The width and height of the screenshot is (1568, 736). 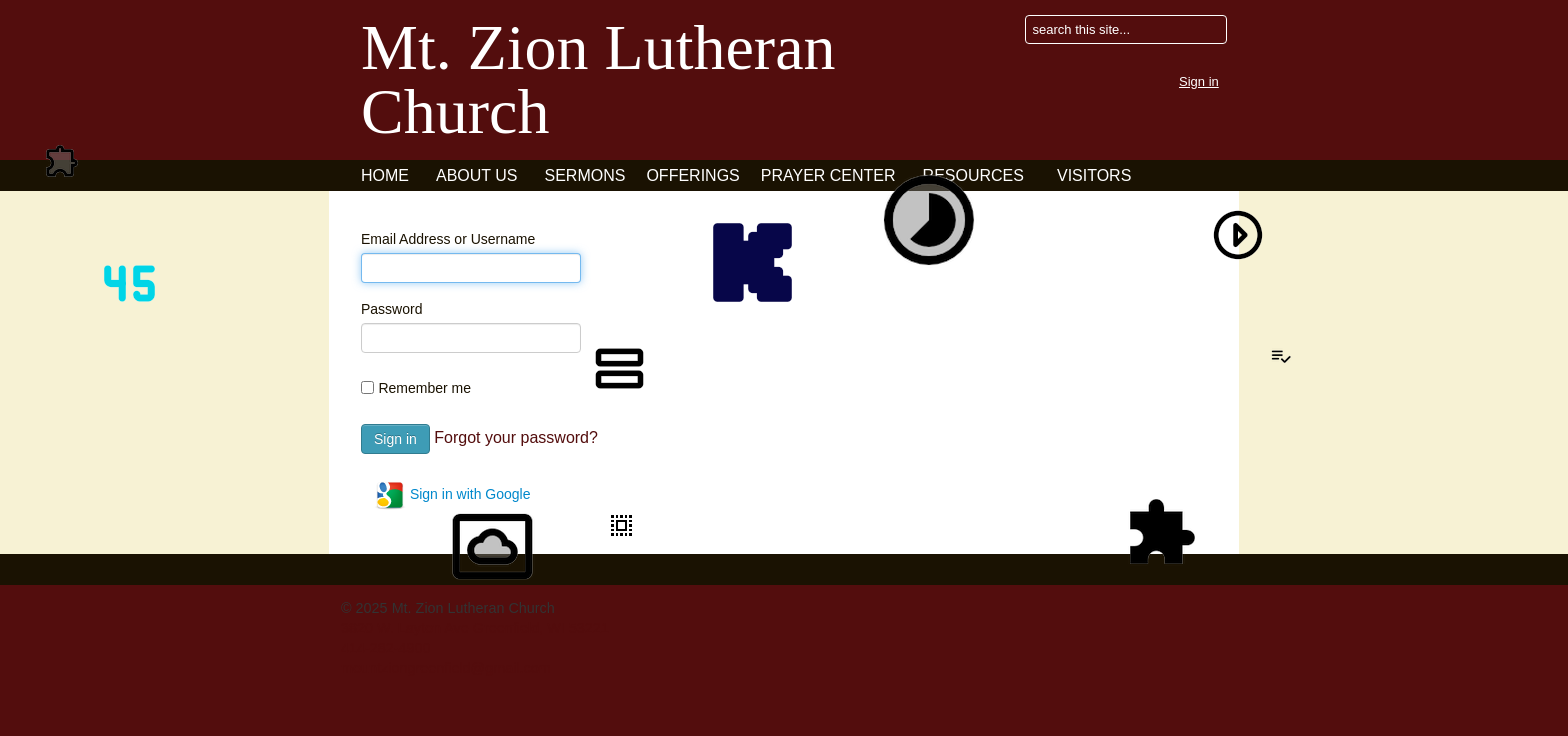 What do you see at coordinates (621, 525) in the screenshot?
I see `select all items in the current view` at bounding box center [621, 525].